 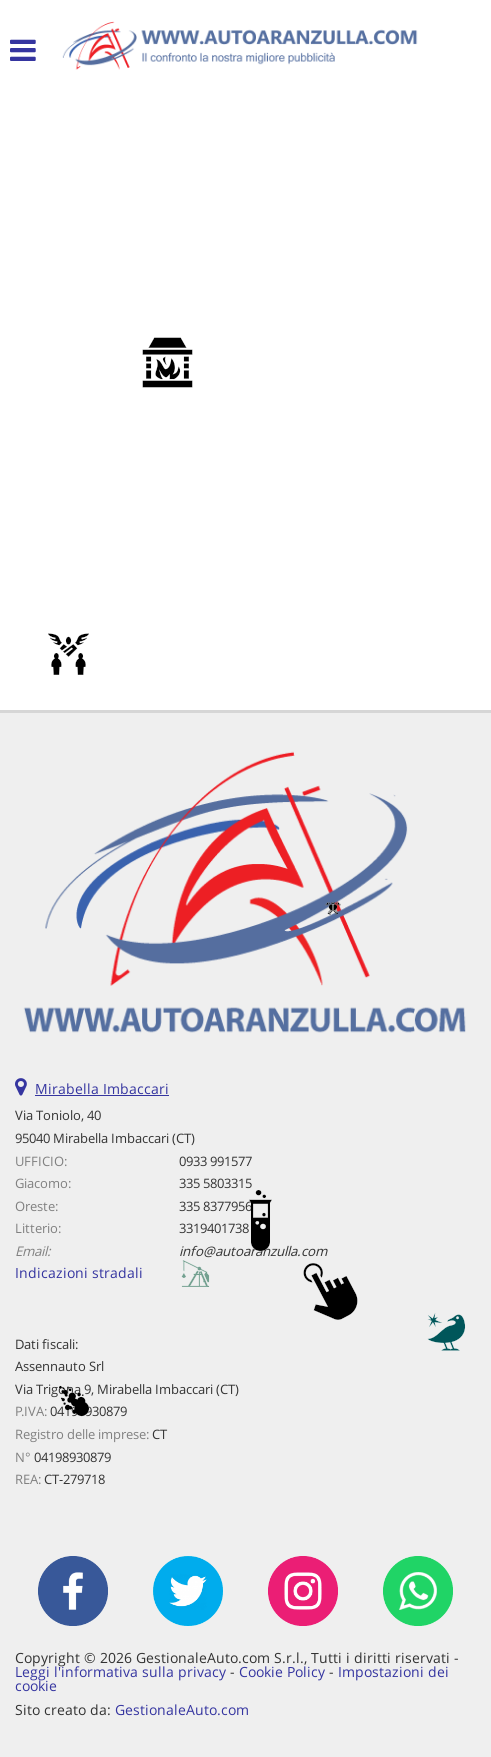 I want to click on launch projectile or siege weapon in game, so click(x=195, y=1272).